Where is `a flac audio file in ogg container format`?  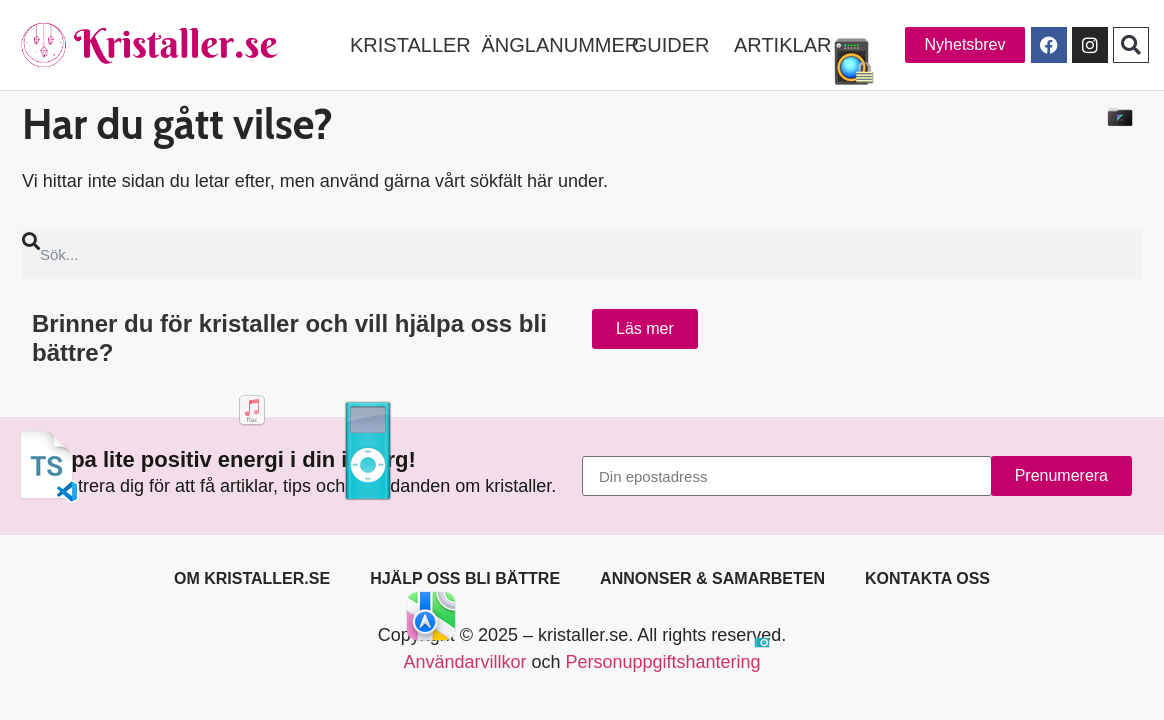
a flac audio file in ogg container format is located at coordinates (252, 410).